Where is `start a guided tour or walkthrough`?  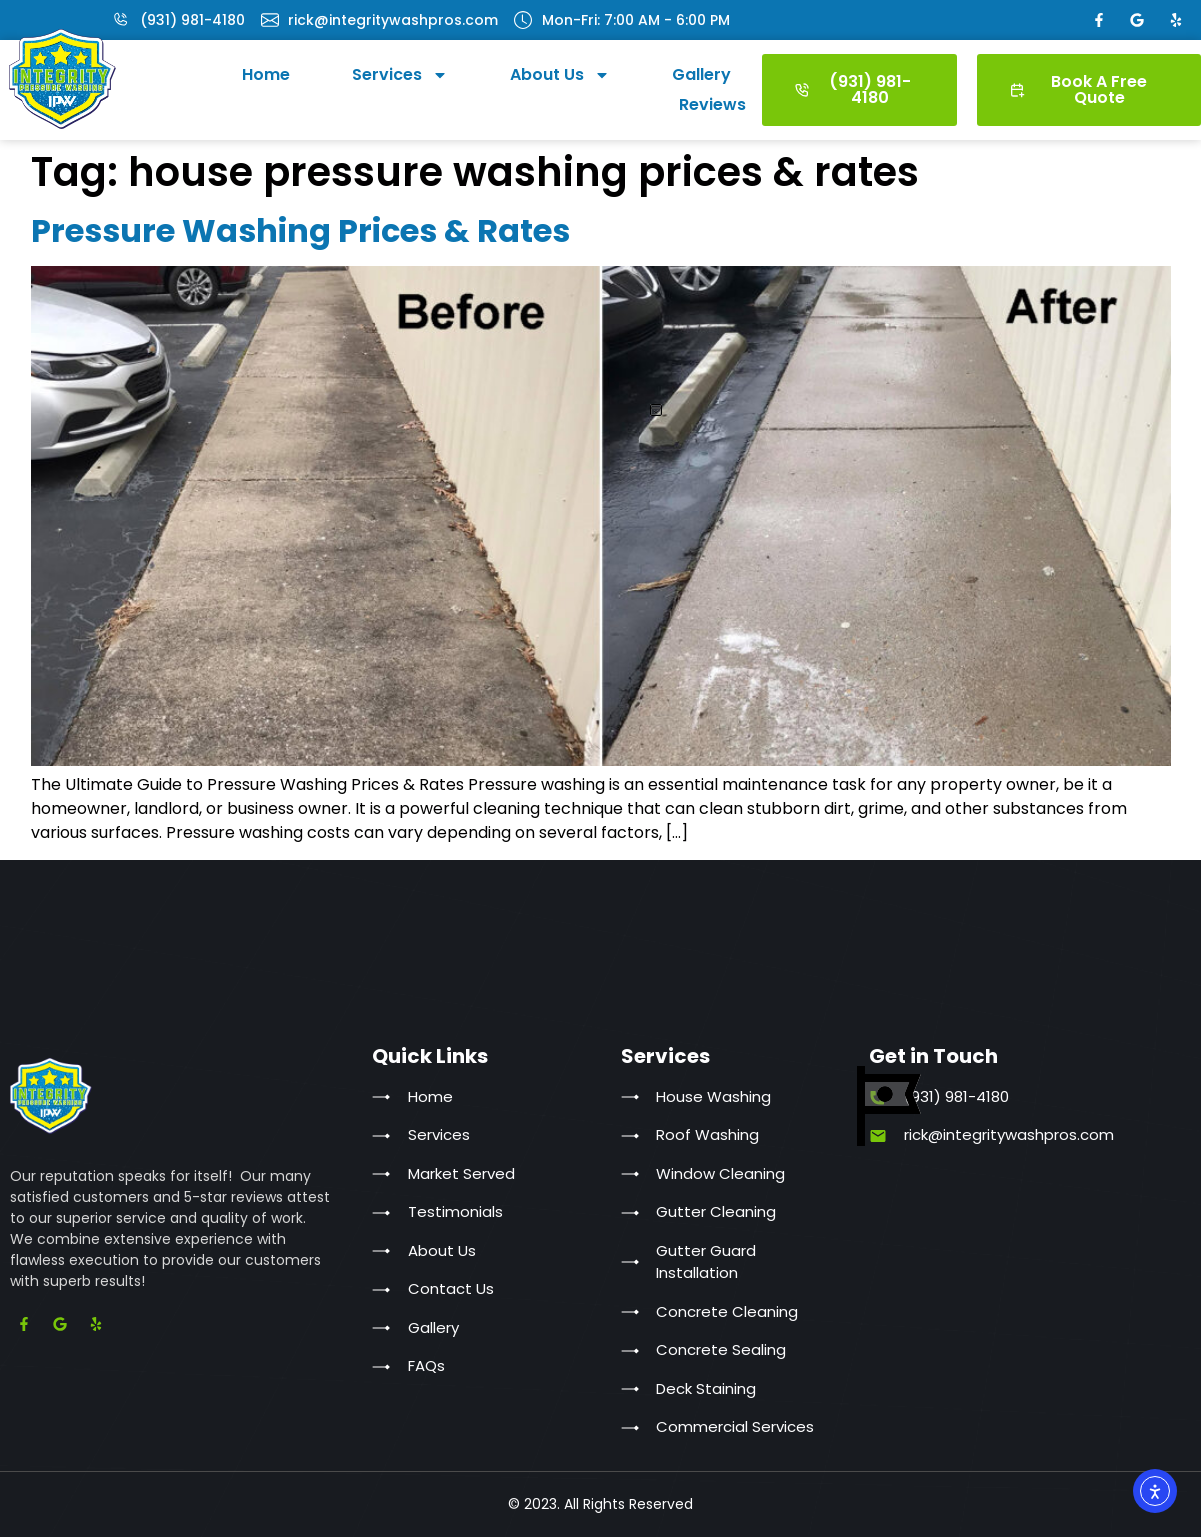 start a guided tour or walkthrough is located at coordinates (885, 1106).